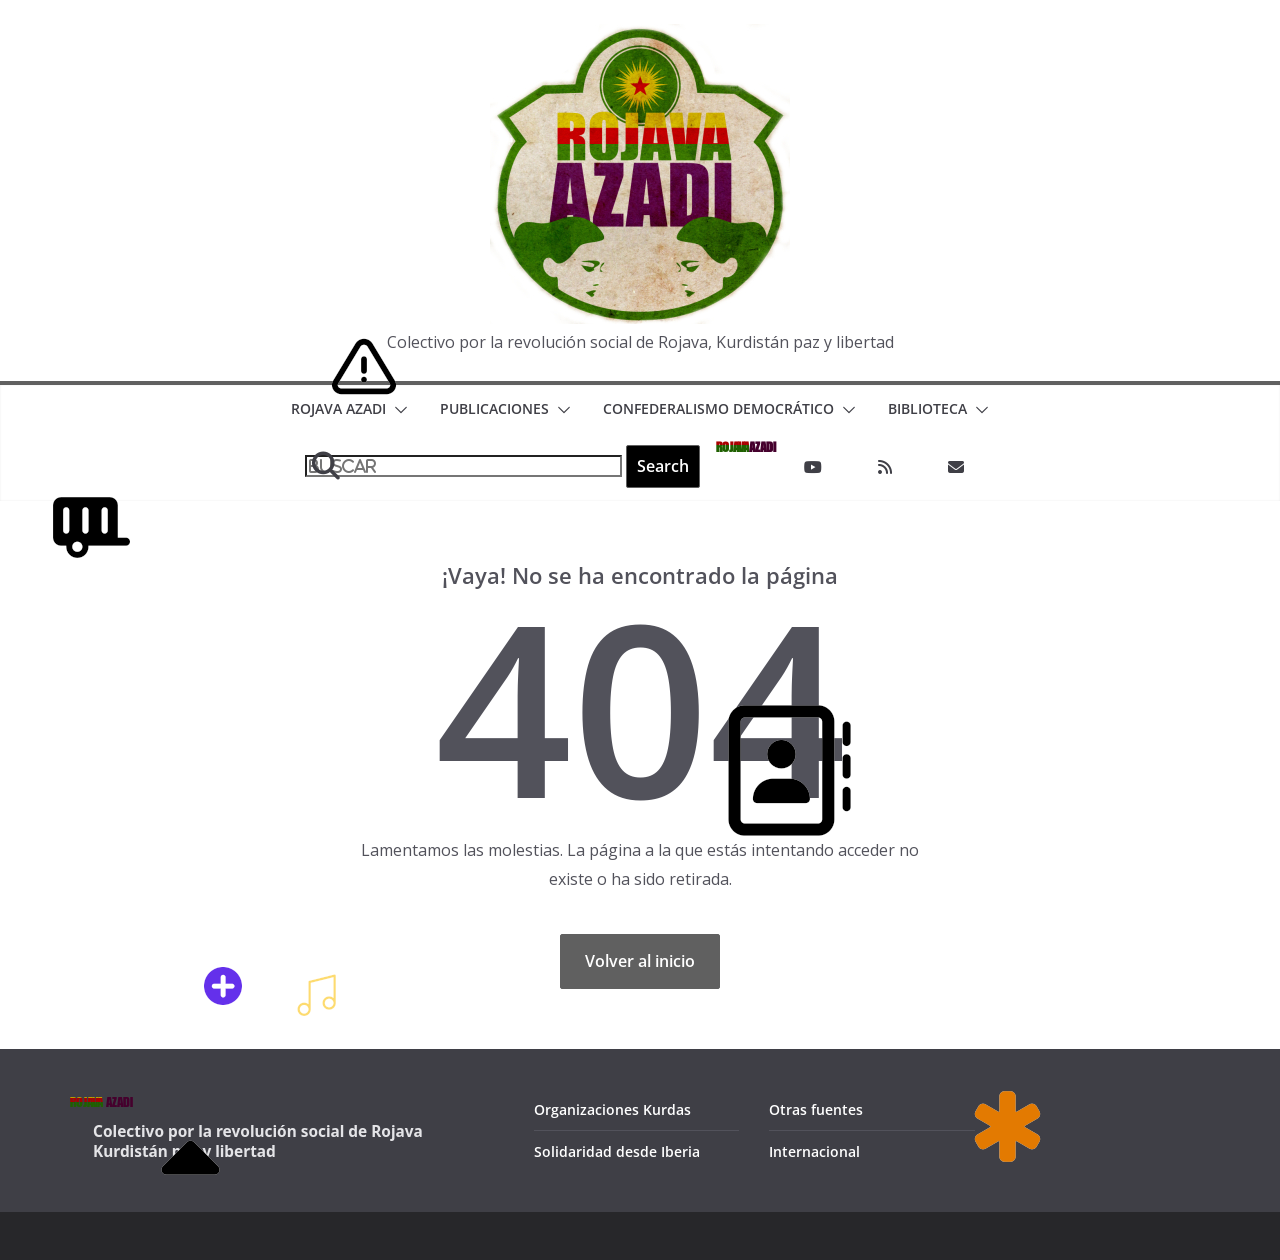 This screenshot has height=1260, width=1280. What do you see at coordinates (223, 986) in the screenshot?
I see `add a new item to your feed` at bounding box center [223, 986].